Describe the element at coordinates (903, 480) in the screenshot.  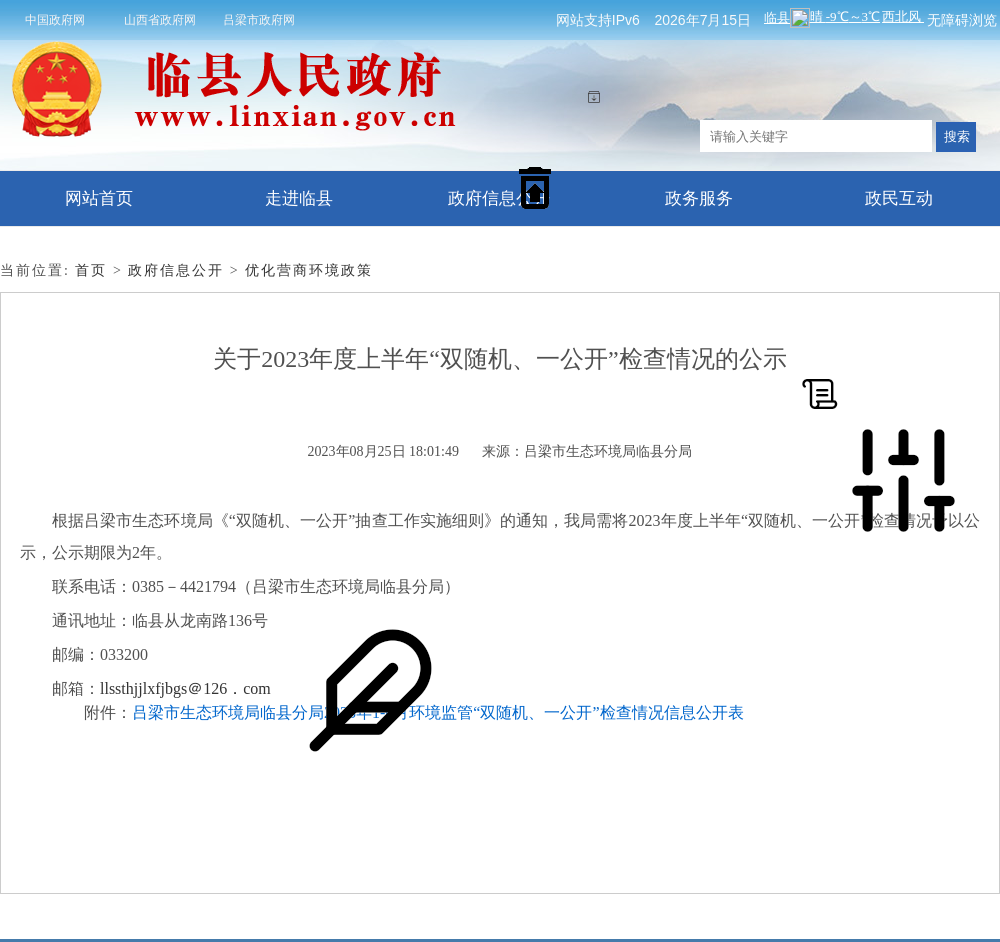
I see `adjust settings or preferences` at that location.